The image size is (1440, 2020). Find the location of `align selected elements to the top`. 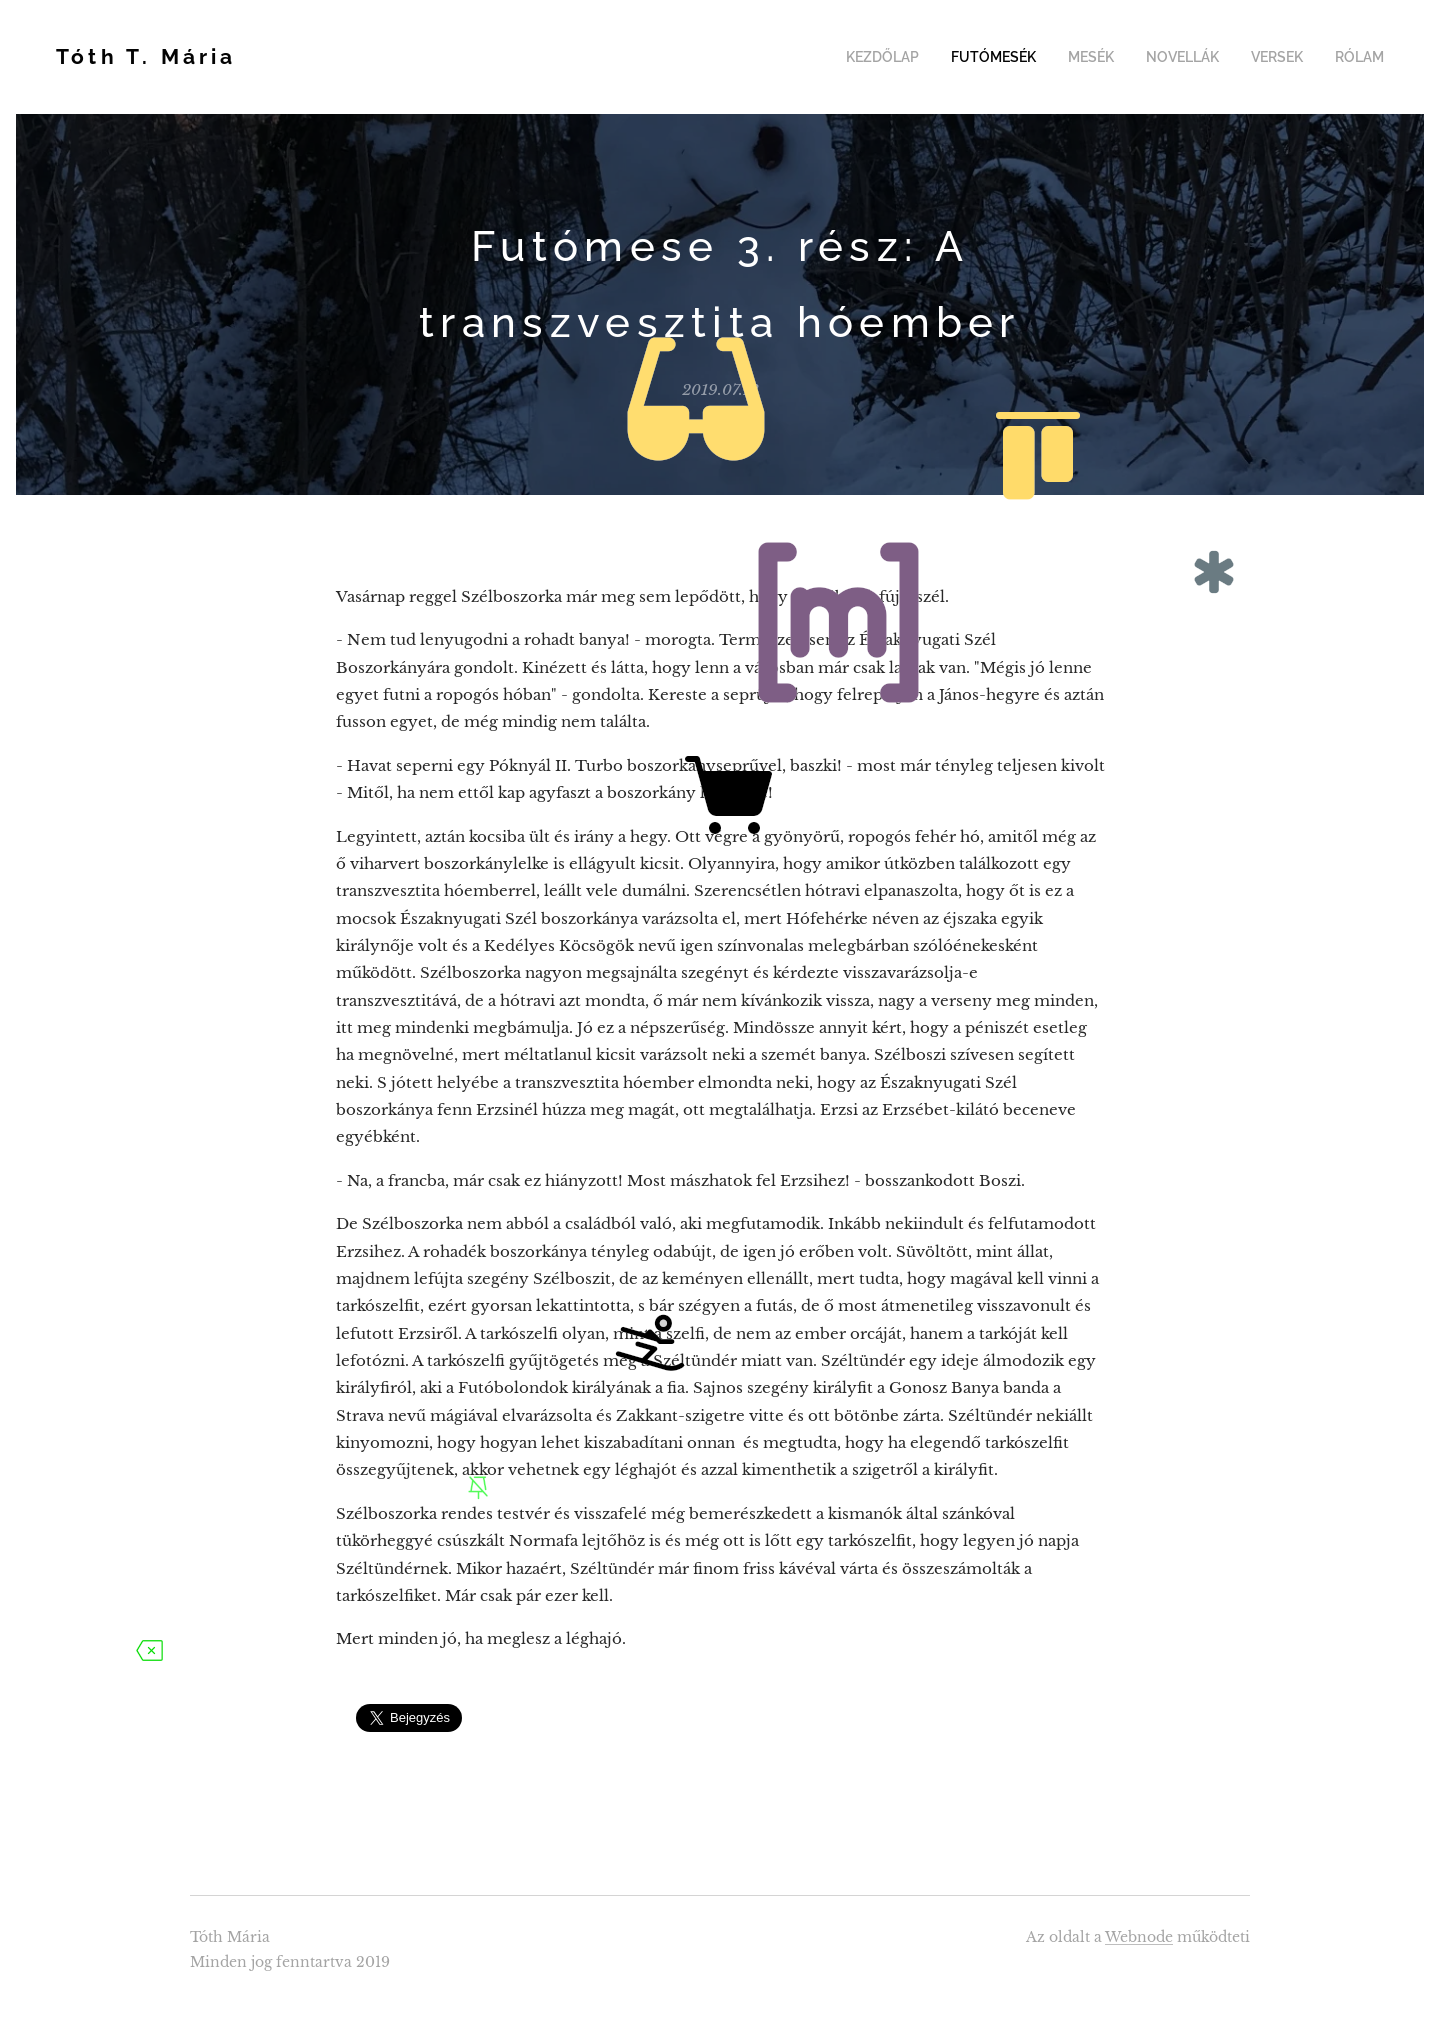

align selected elements to the top is located at coordinates (1038, 454).